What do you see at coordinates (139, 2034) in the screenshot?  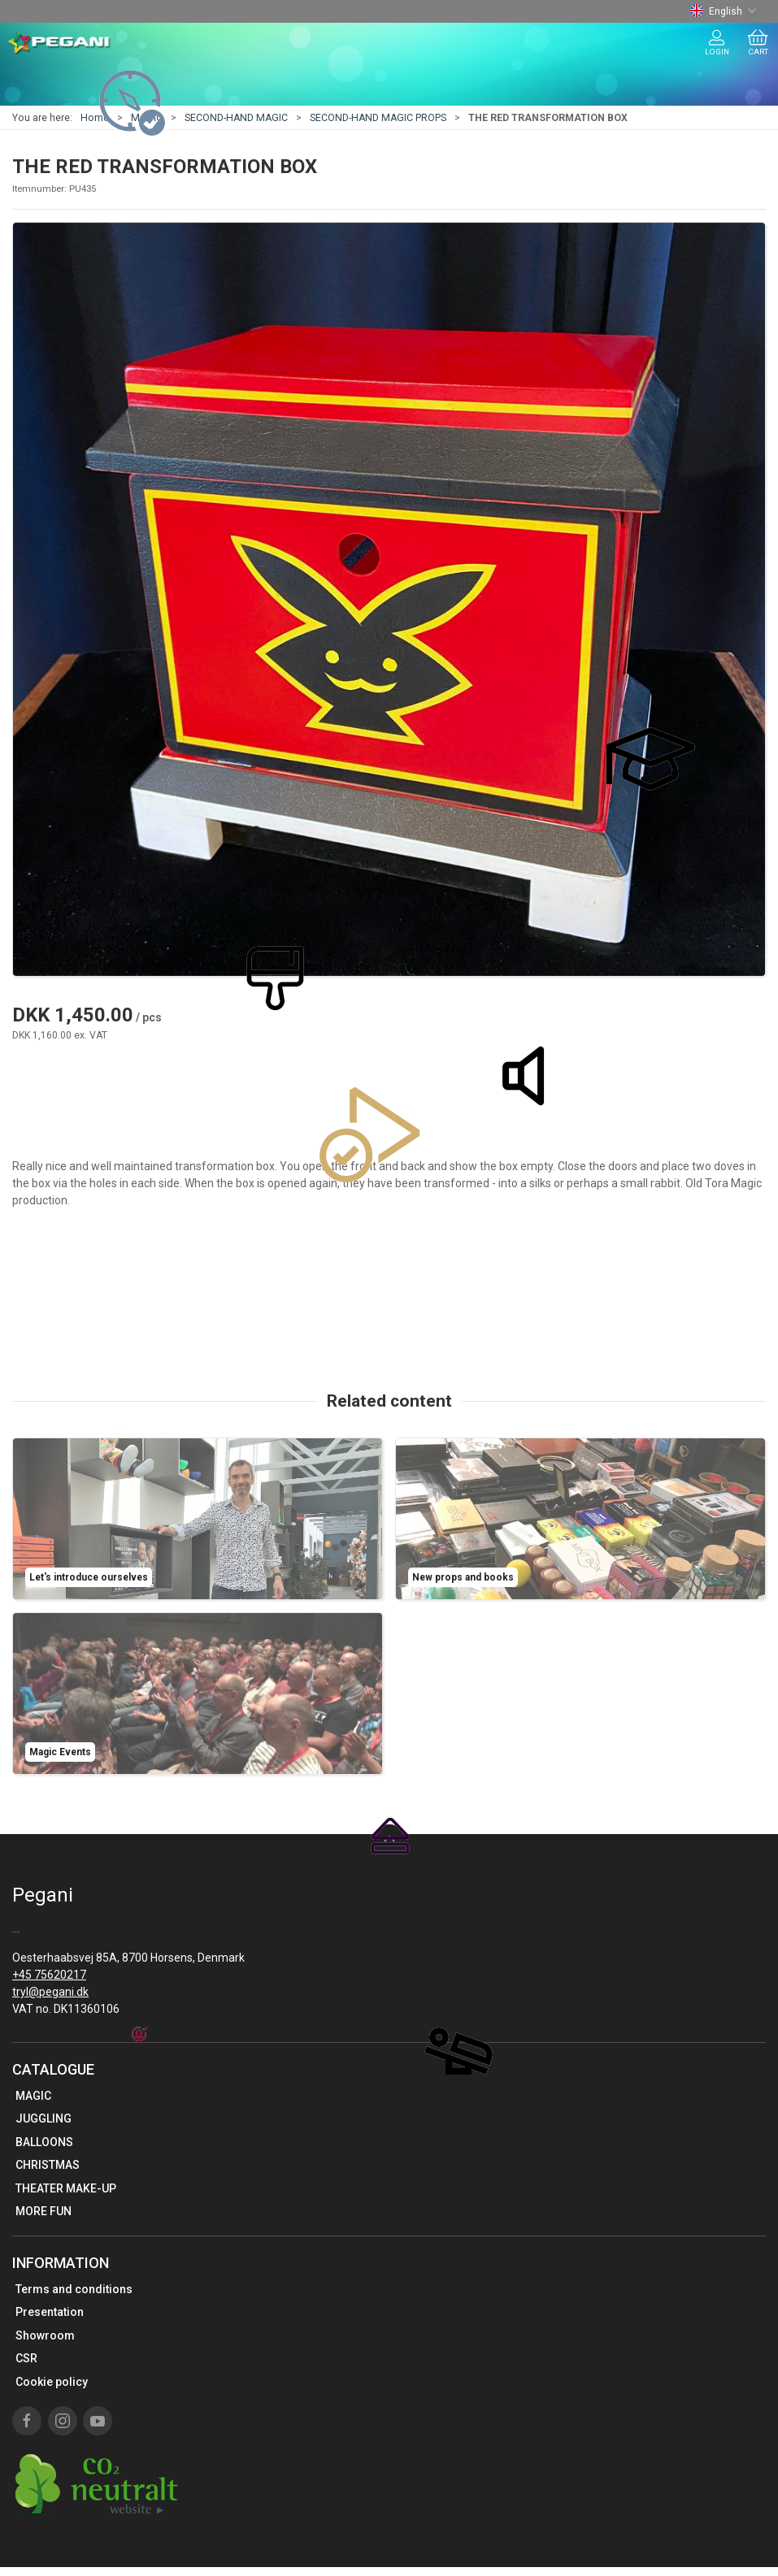 I see `verified user profile` at bounding box center [139, 2034].